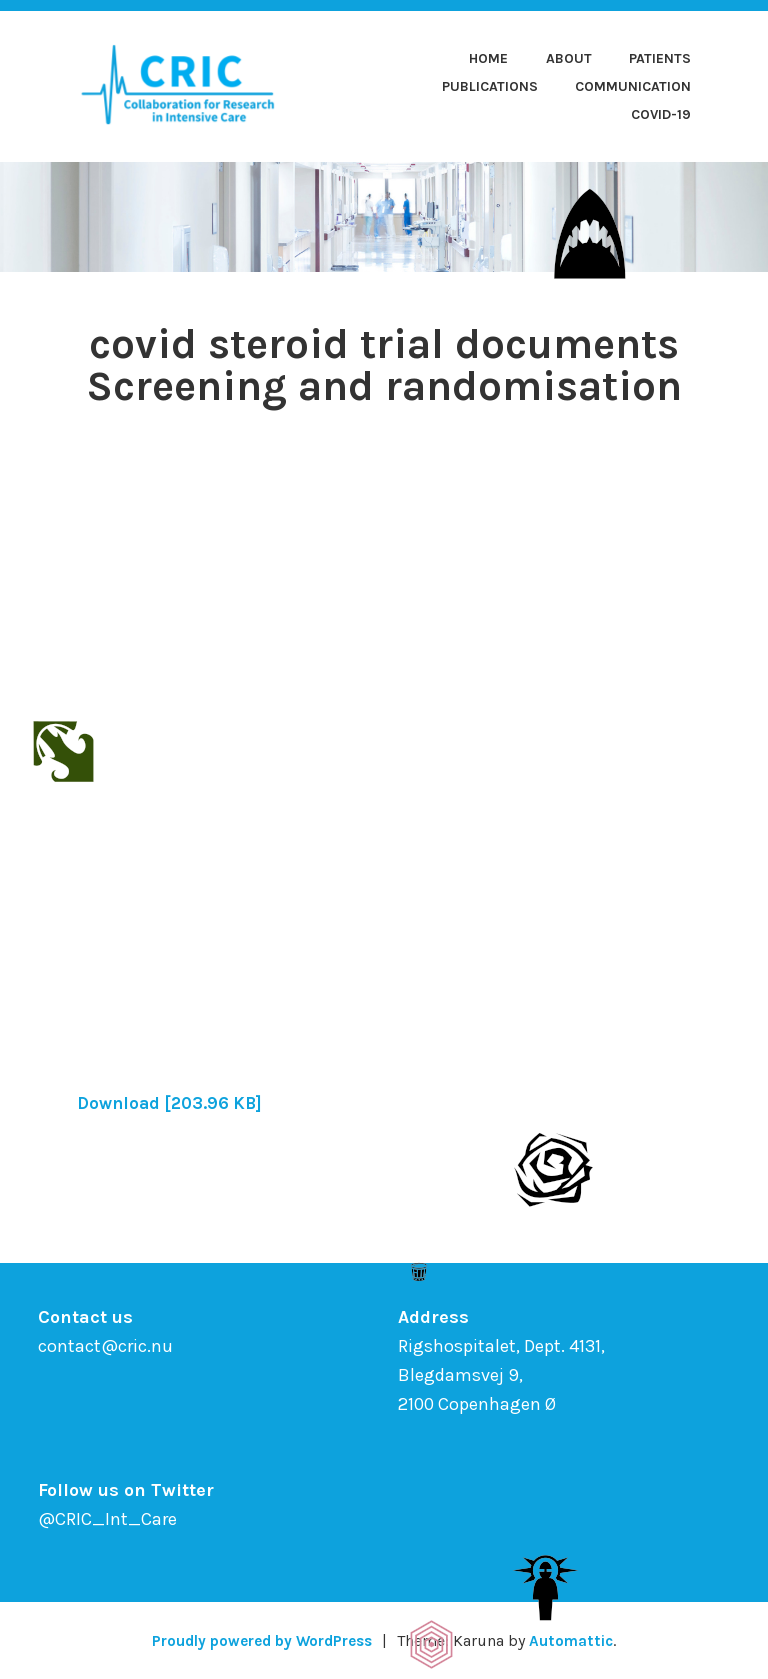 The image size is (768, 1679). I want to click on activate fire breath ability, so click(63, 751).